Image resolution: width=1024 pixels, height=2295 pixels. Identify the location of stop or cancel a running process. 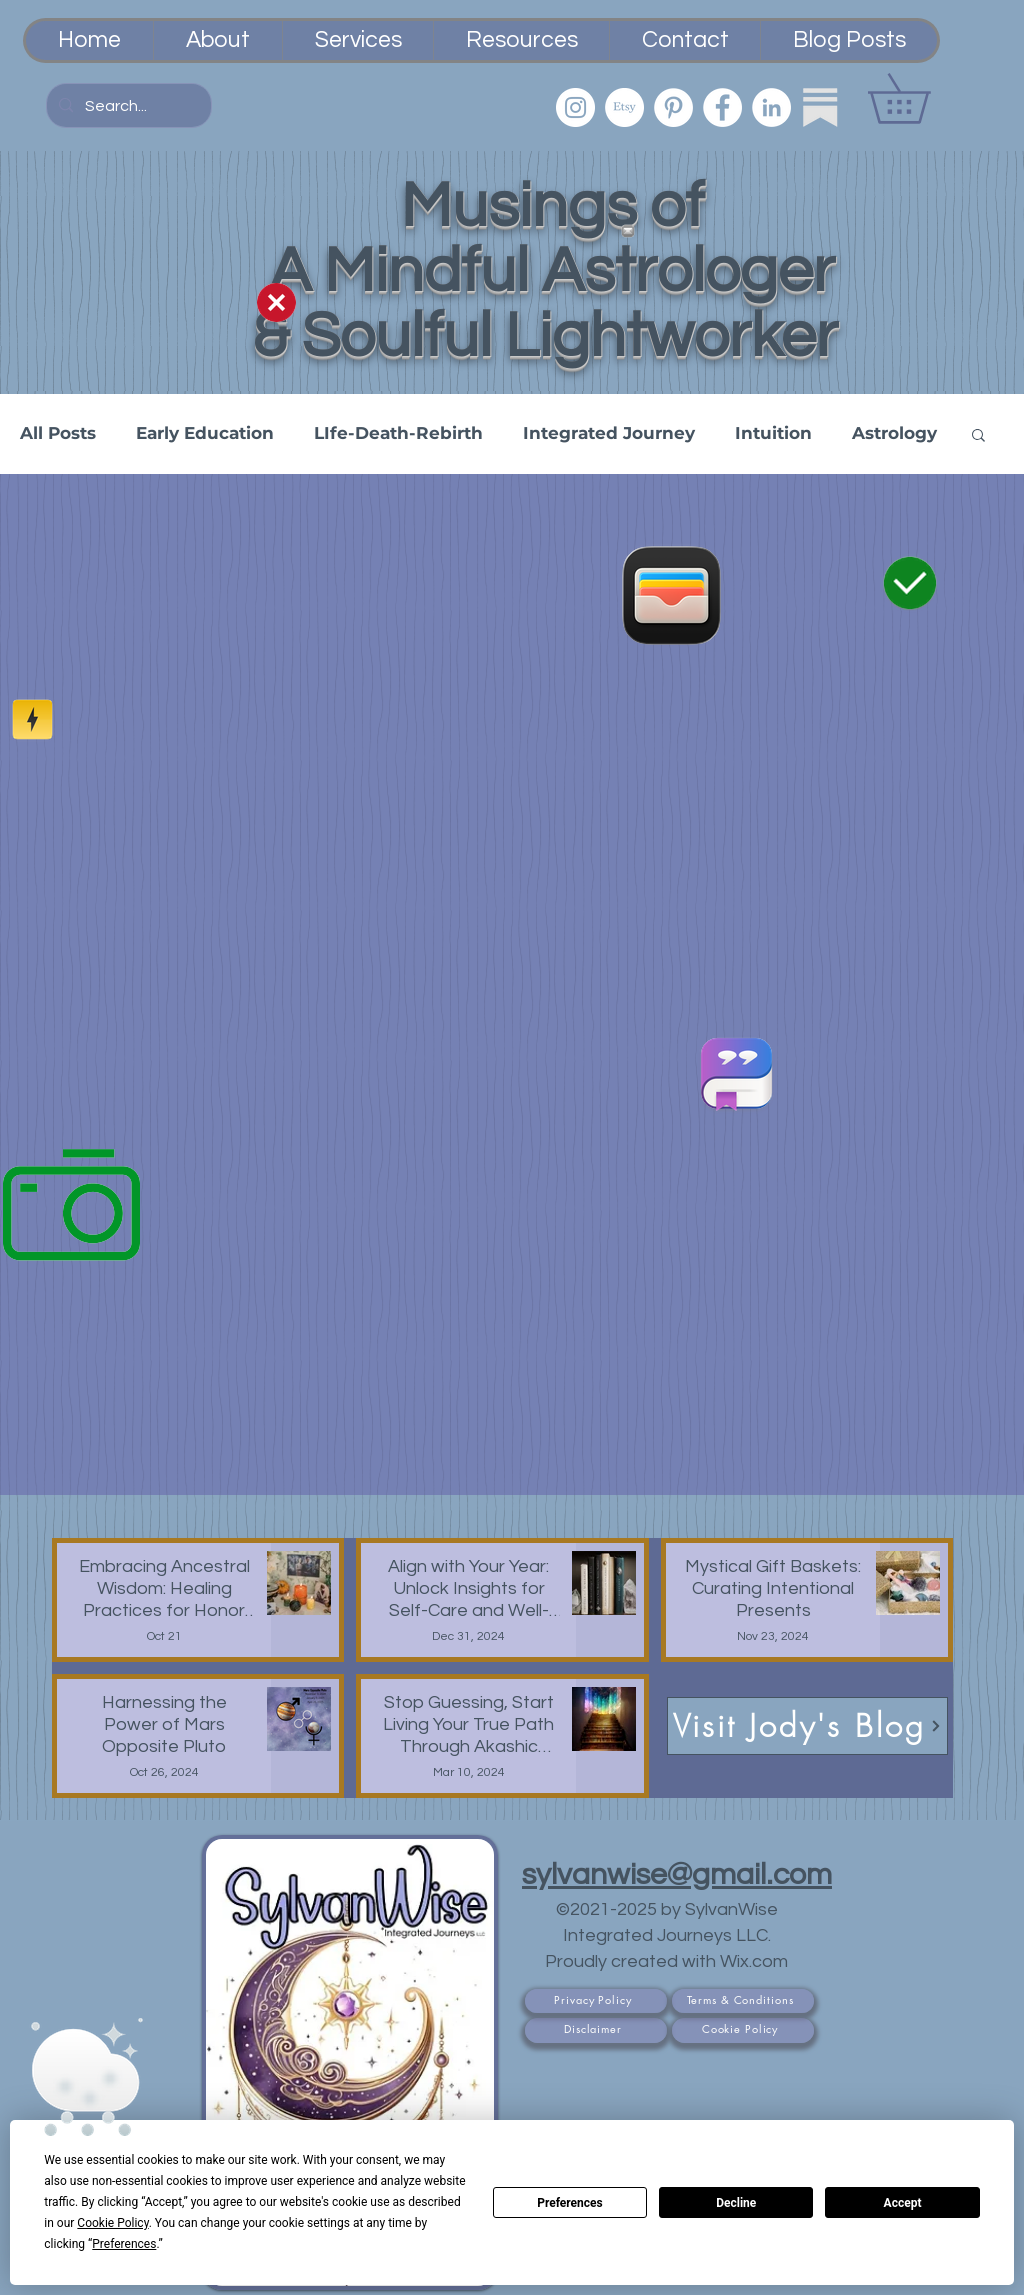
(276, 302).